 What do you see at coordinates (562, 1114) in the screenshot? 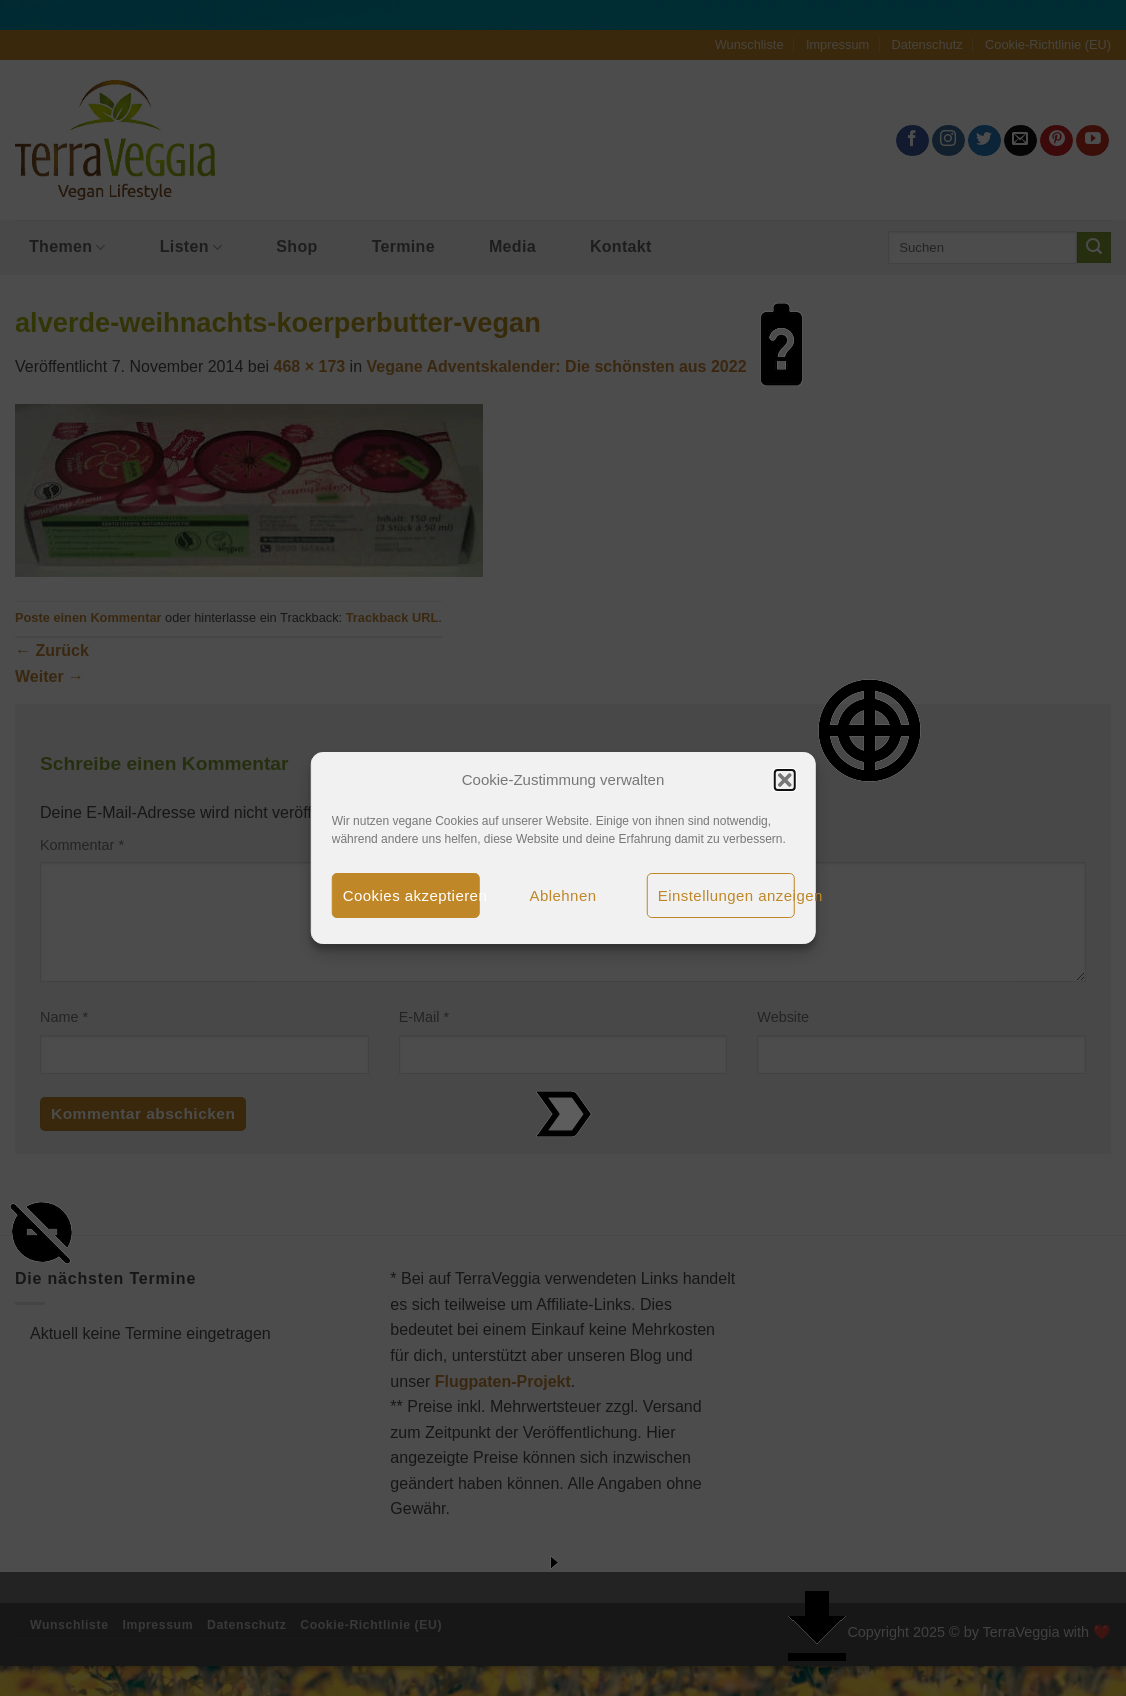
I see `mark as important or priority` at bounding box center [562, 1114].